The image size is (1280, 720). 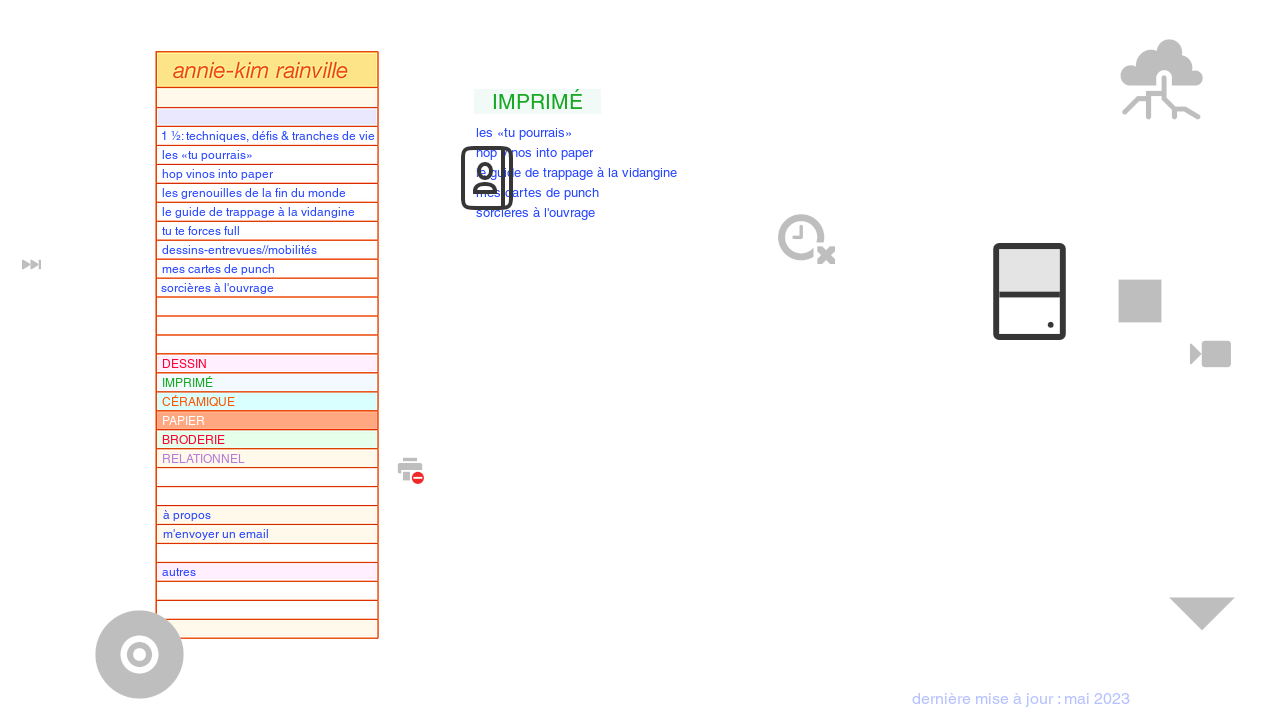 I want to click on scroll down or view more content below, so click(x=1202, y=611).